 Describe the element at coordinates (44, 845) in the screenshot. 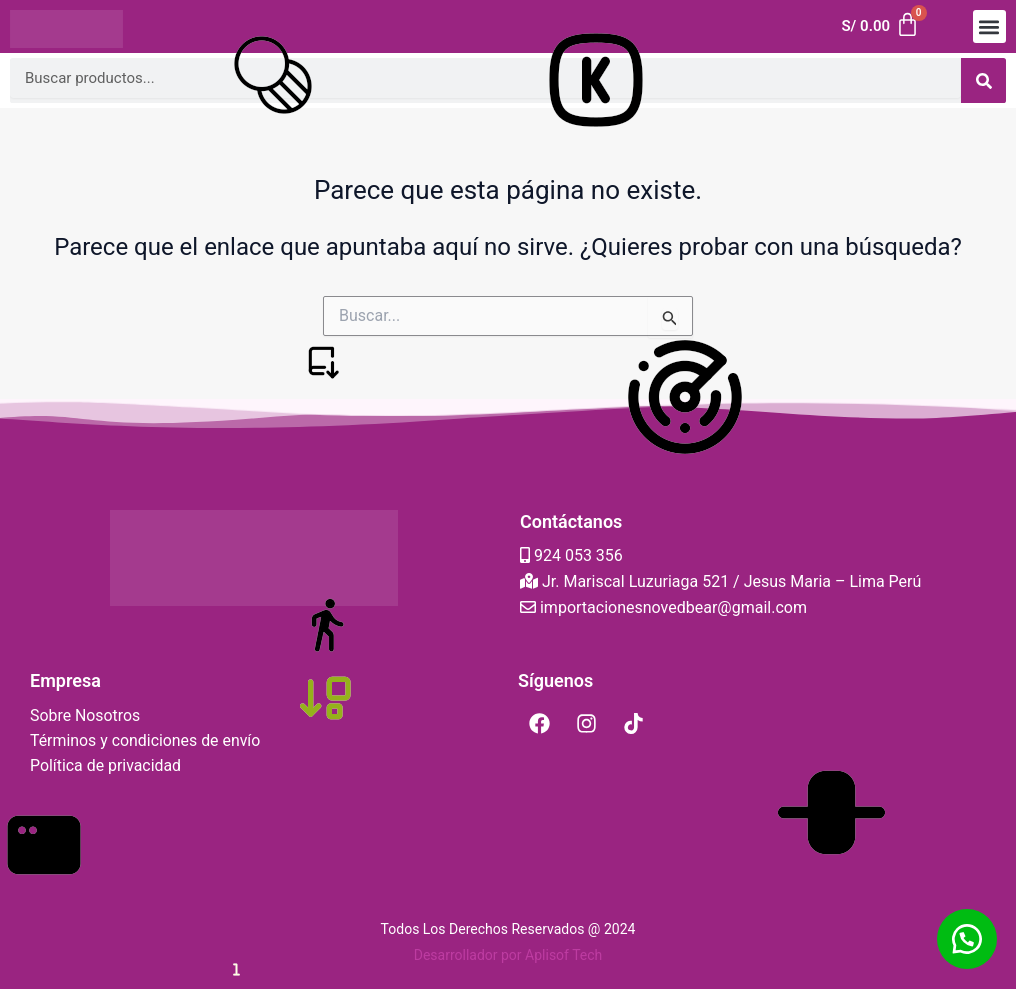

I see `open application window` at that location.